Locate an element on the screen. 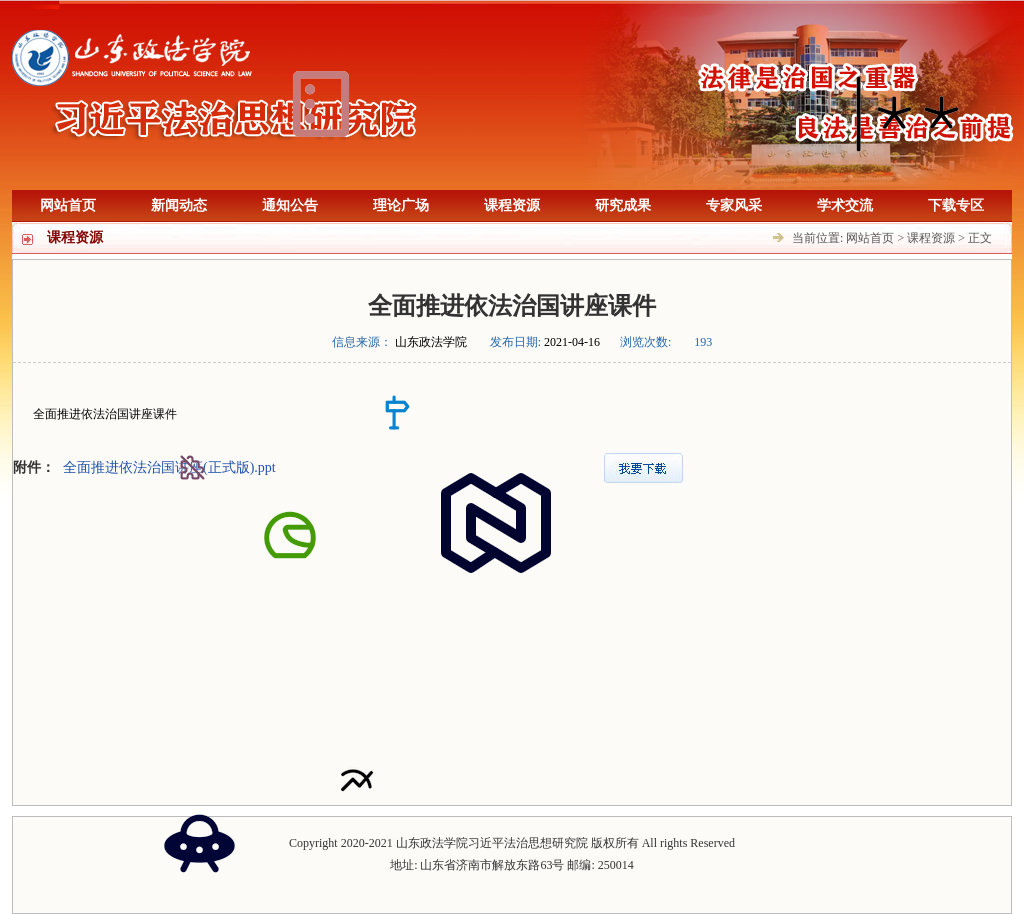  nexo cryptocurrency platform logo is located at coordinates (496, 523).